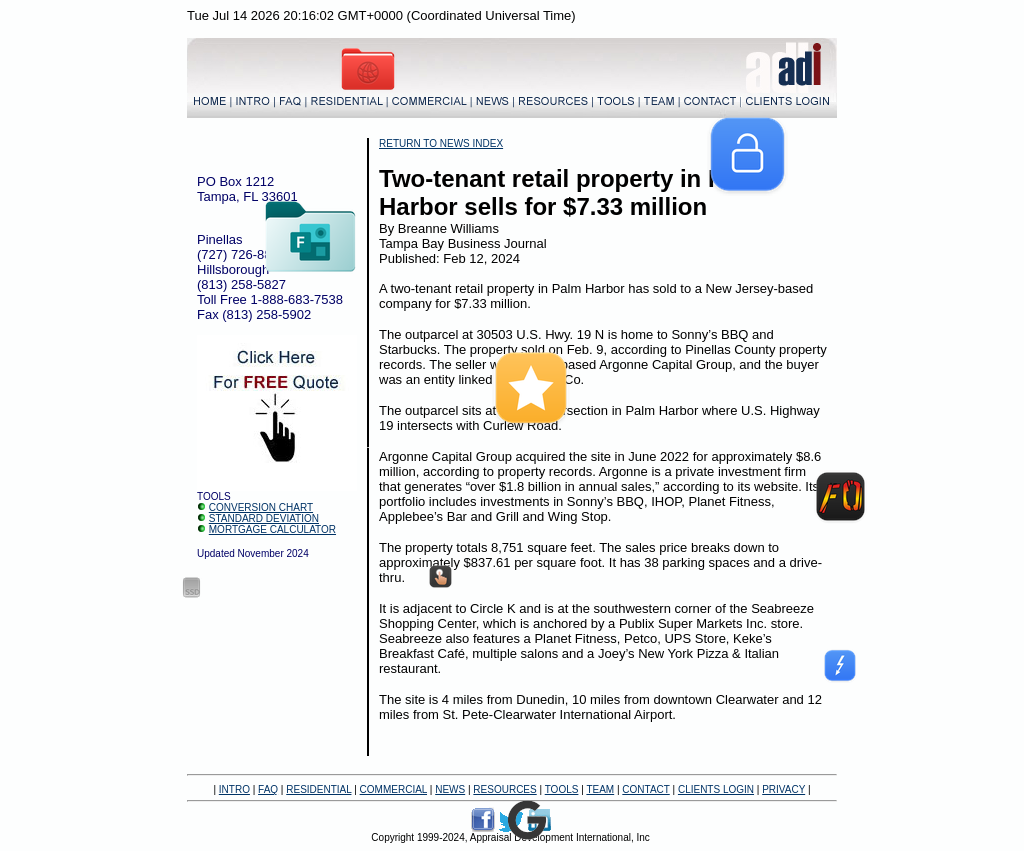  I want to click on folder containing Microsoft Forms files, so click(310, 239).